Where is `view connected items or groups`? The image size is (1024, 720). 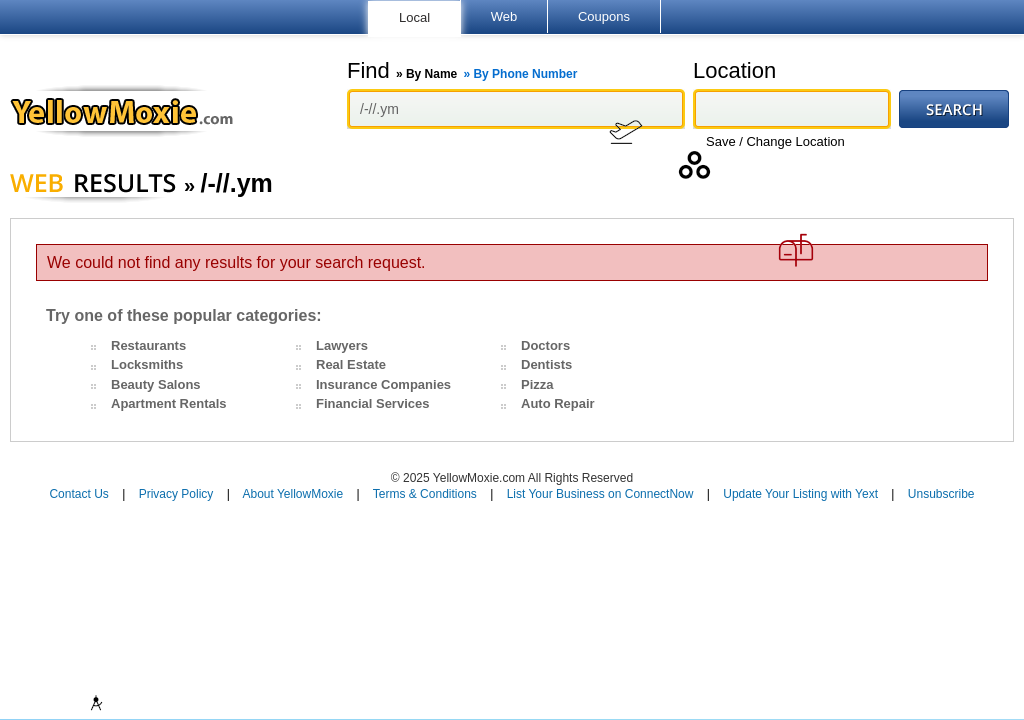
view connected items or groups is located at coordinates (694, 165).